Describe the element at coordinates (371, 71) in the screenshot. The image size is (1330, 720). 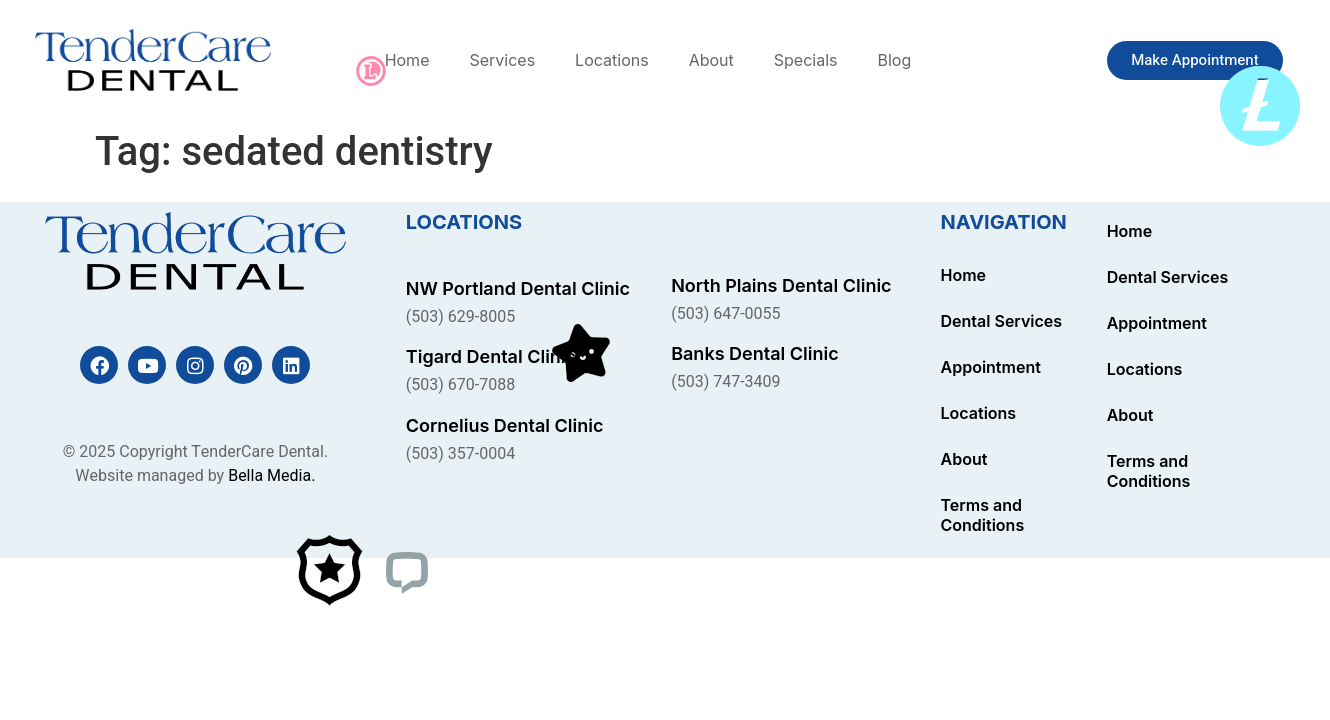
I see `E.Leclerc brand logo` at that location.